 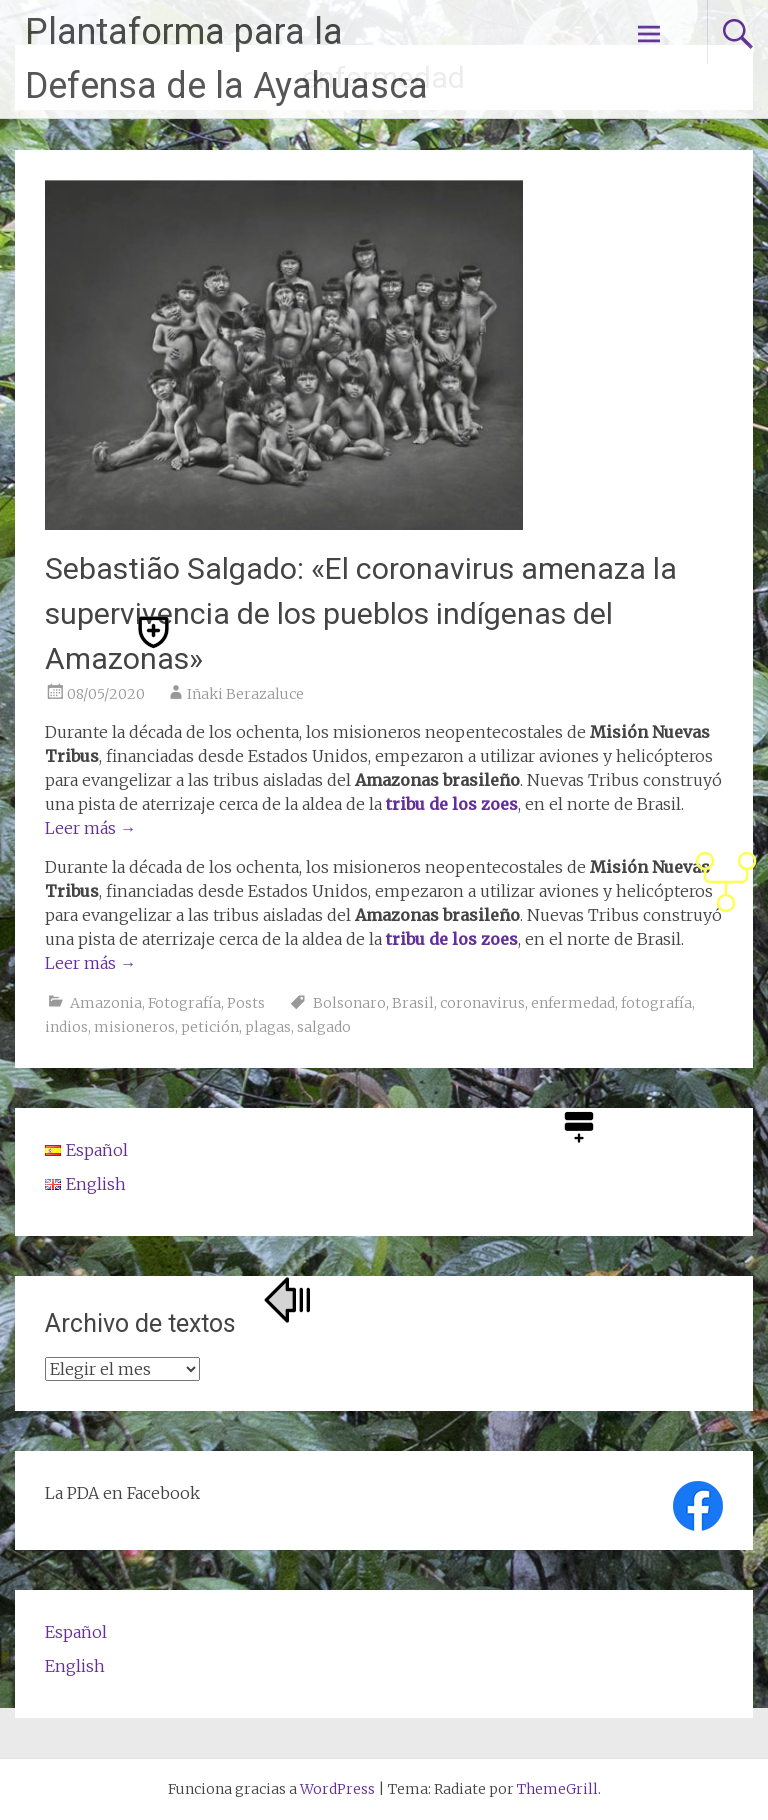 What do you see at coordinates (579, 1125) in the screenshot?
I see `add a new row below` at bounding box center [579, 1125].